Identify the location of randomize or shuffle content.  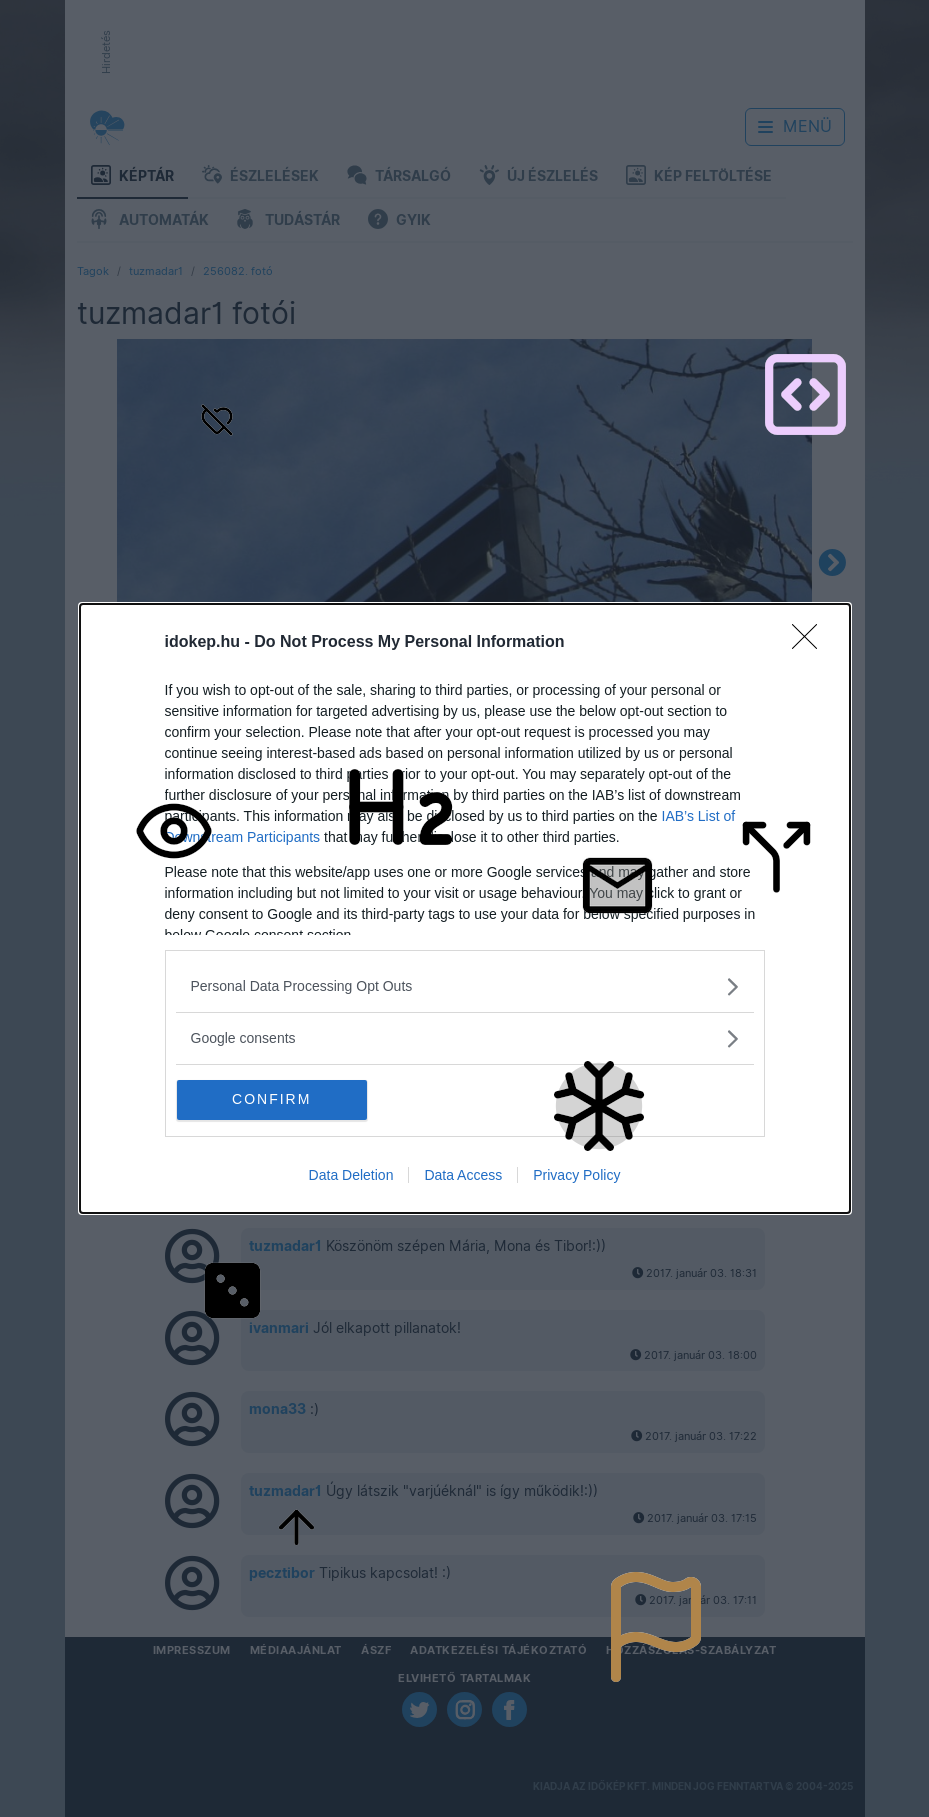
(232, 1290).